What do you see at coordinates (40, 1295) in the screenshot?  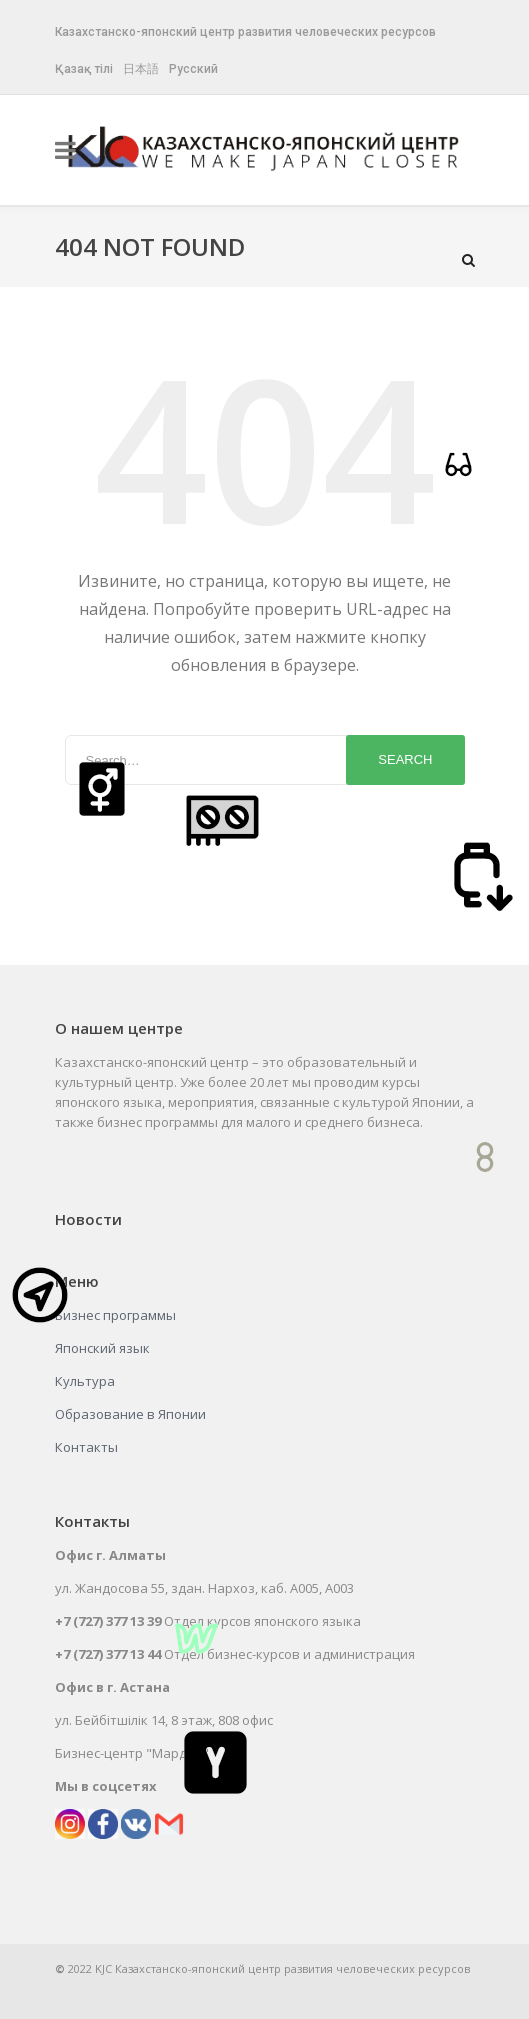 I see `access current location services` at bounding box center [40, 1295].